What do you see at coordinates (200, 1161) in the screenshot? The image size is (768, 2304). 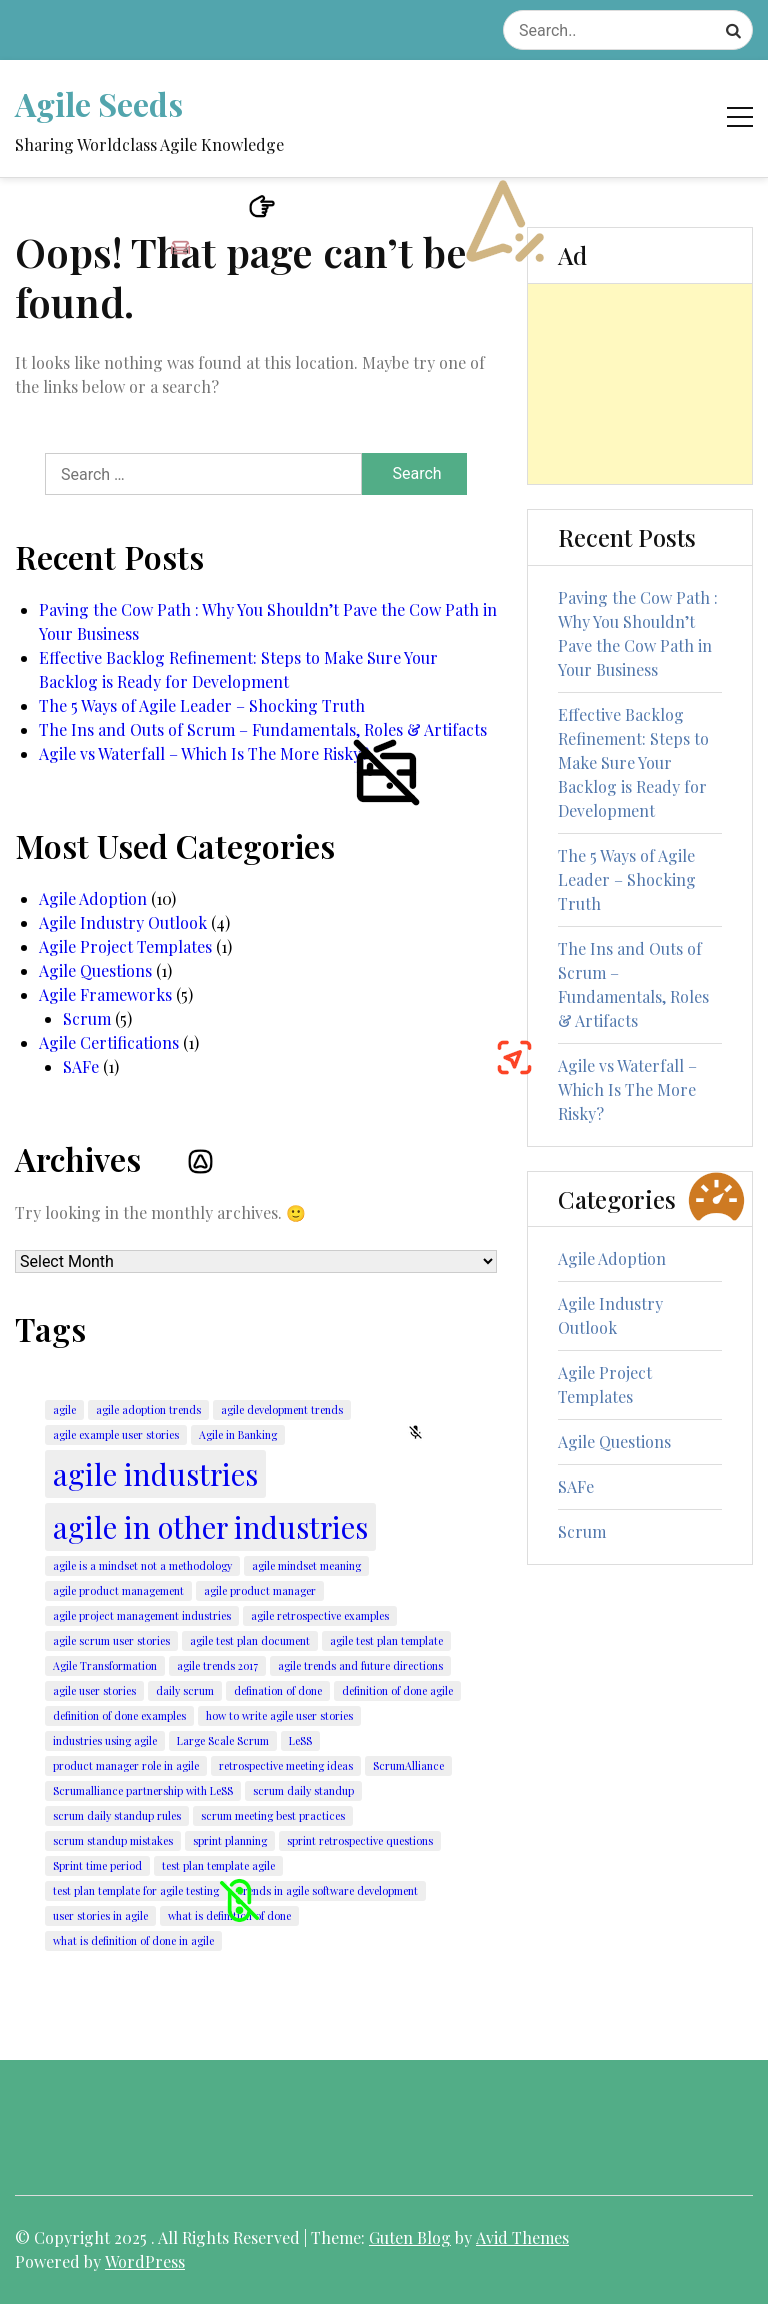 I see `AdonisJS framework logo` at bounding box center [200, 1161].